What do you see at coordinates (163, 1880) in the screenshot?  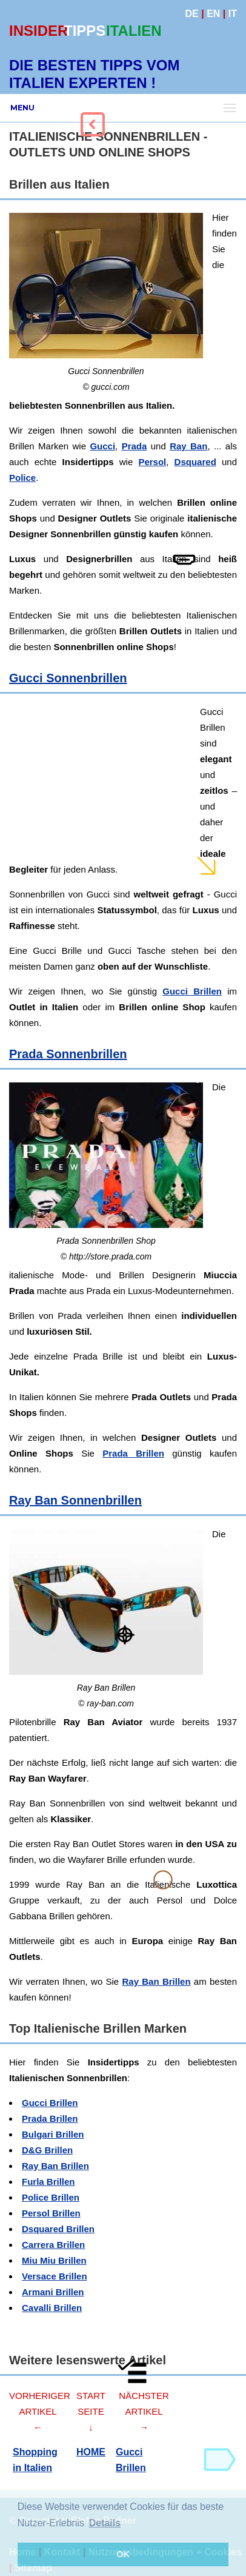 I see `unselected radio button or checkbox option` at bounding box center [163, 1880].